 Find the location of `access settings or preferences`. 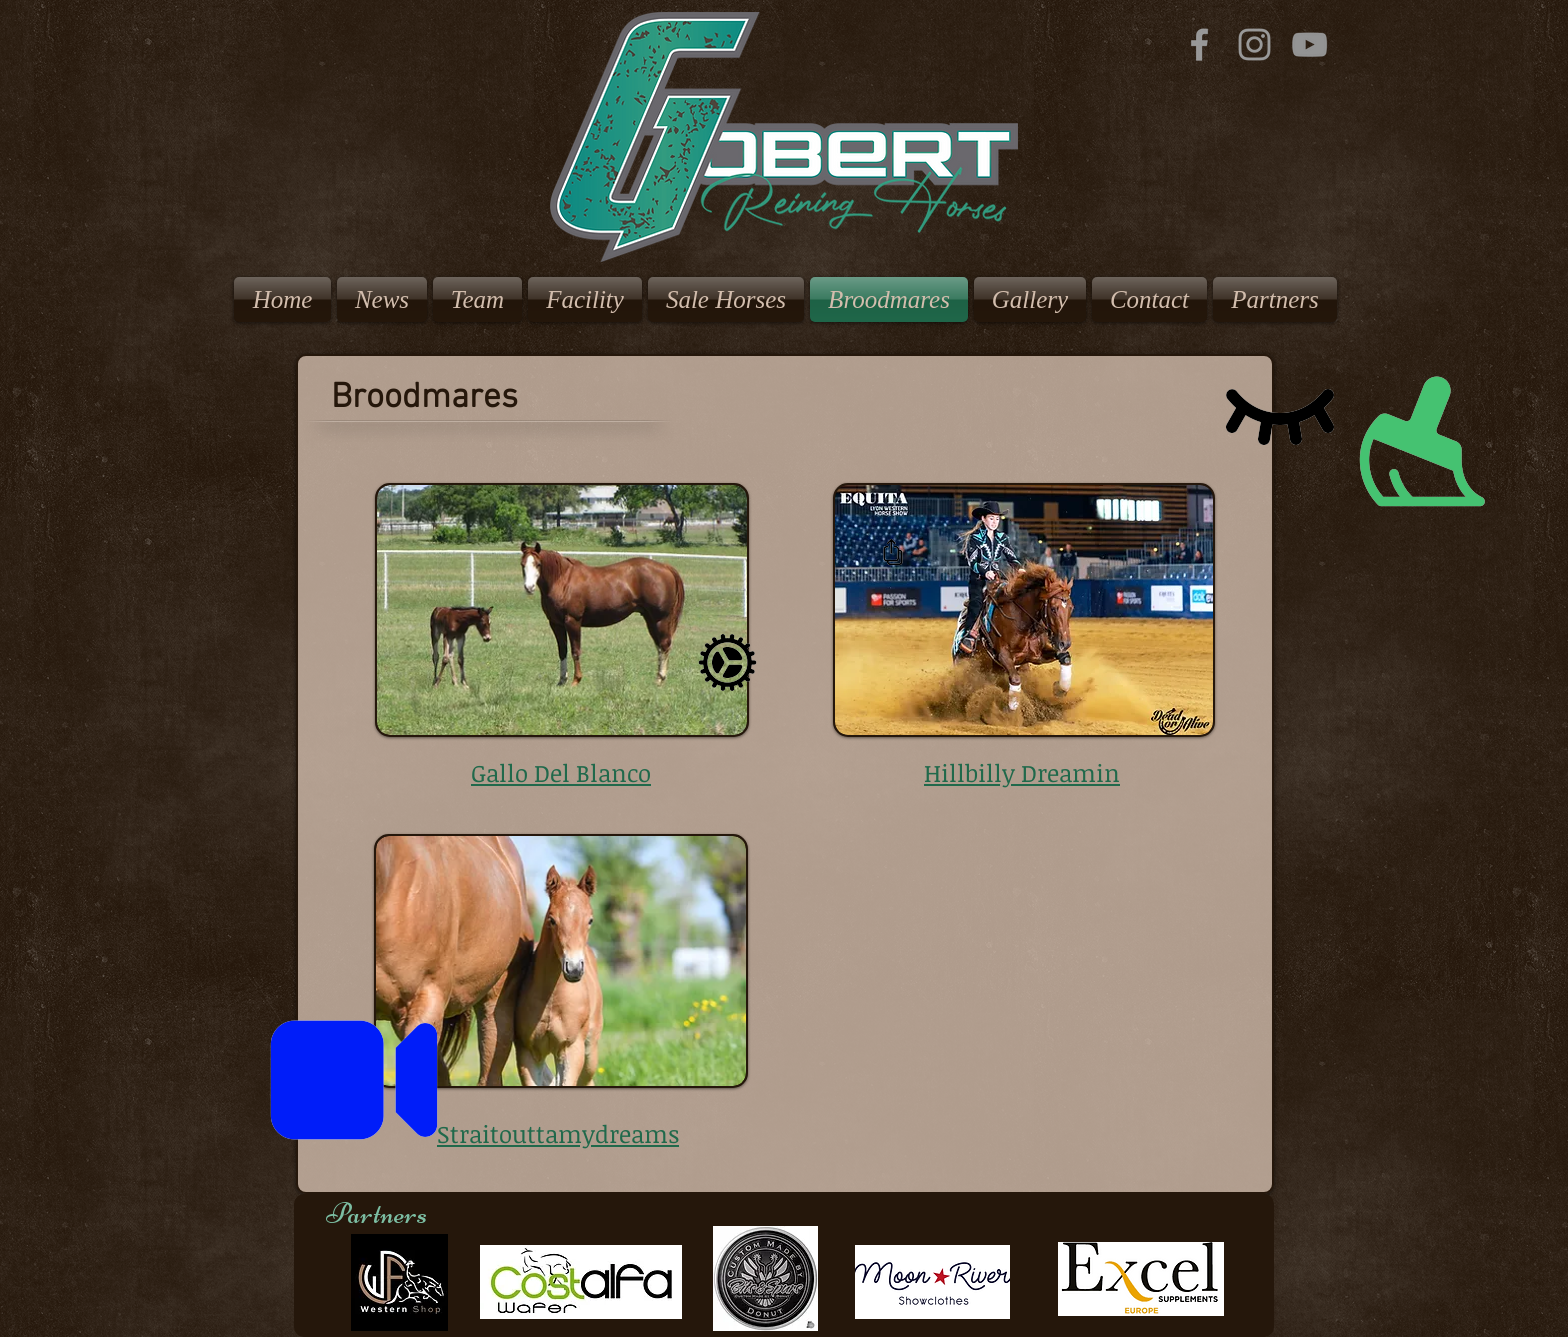

access settings or preferences is located at coordinates (727, 662).